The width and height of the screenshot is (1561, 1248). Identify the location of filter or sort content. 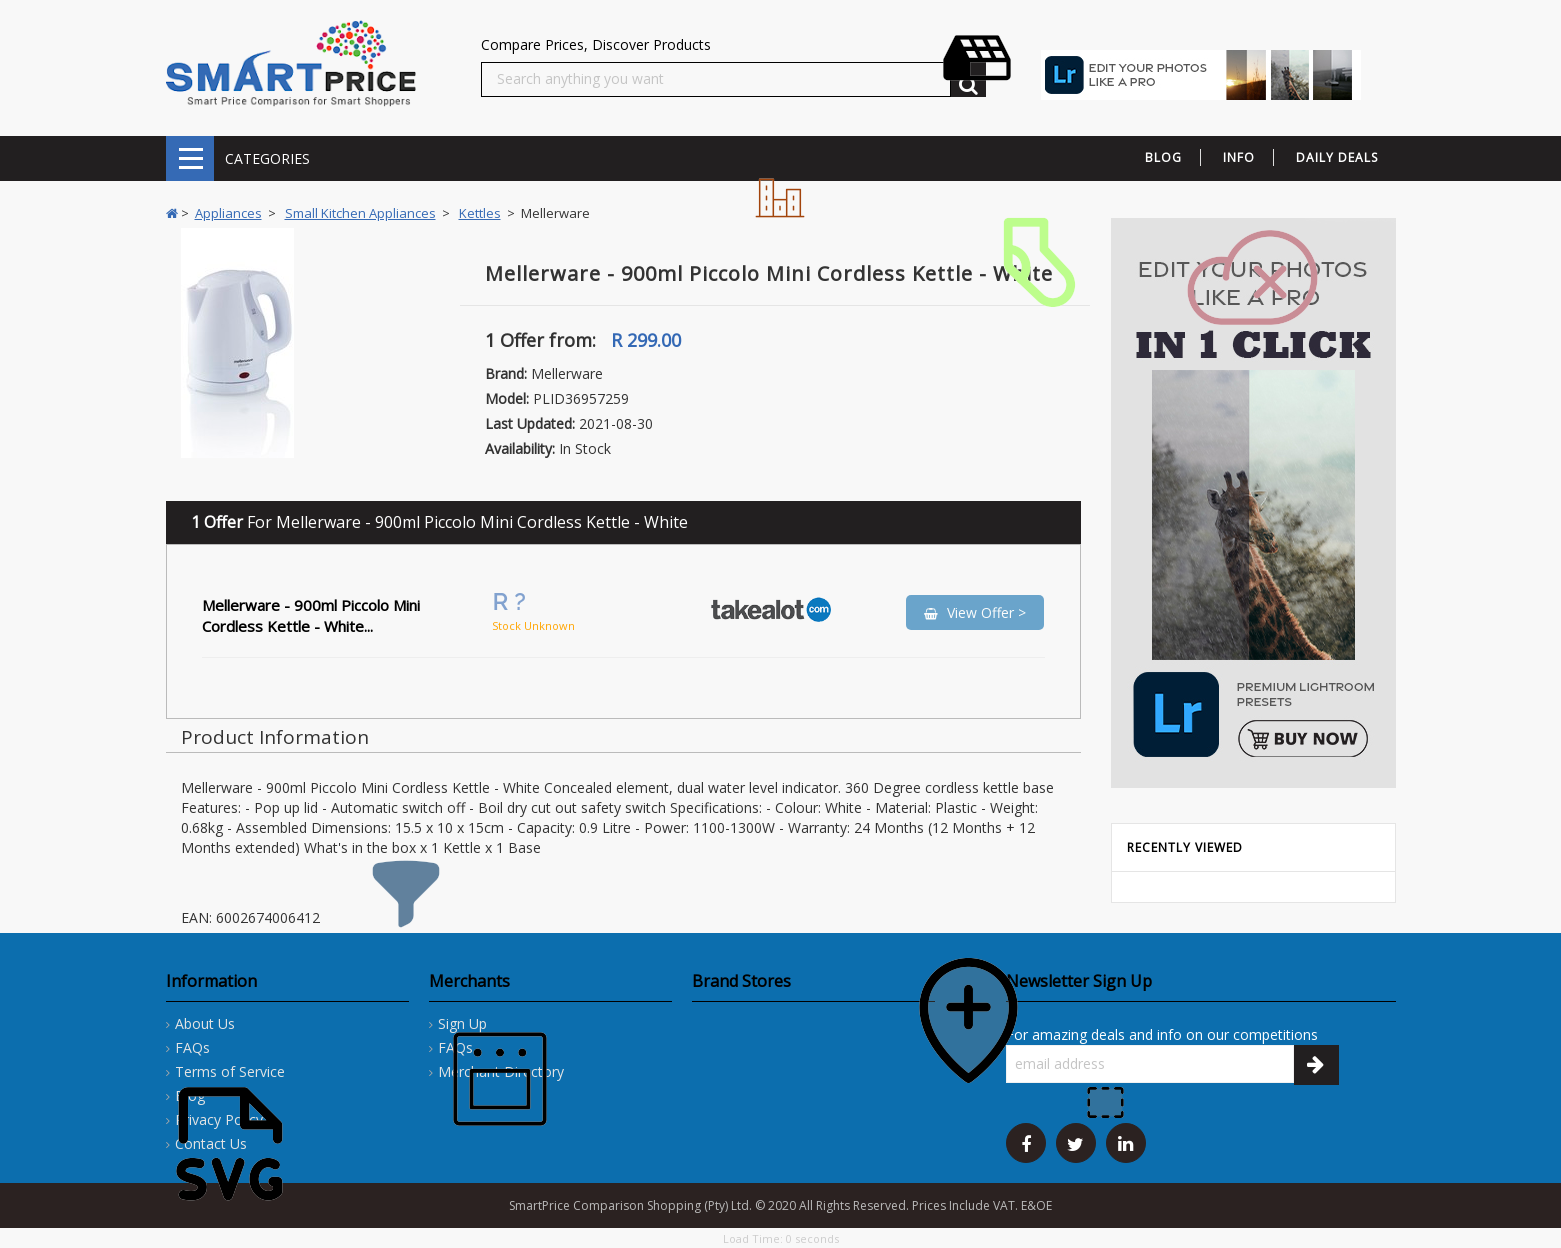
(406, 894).